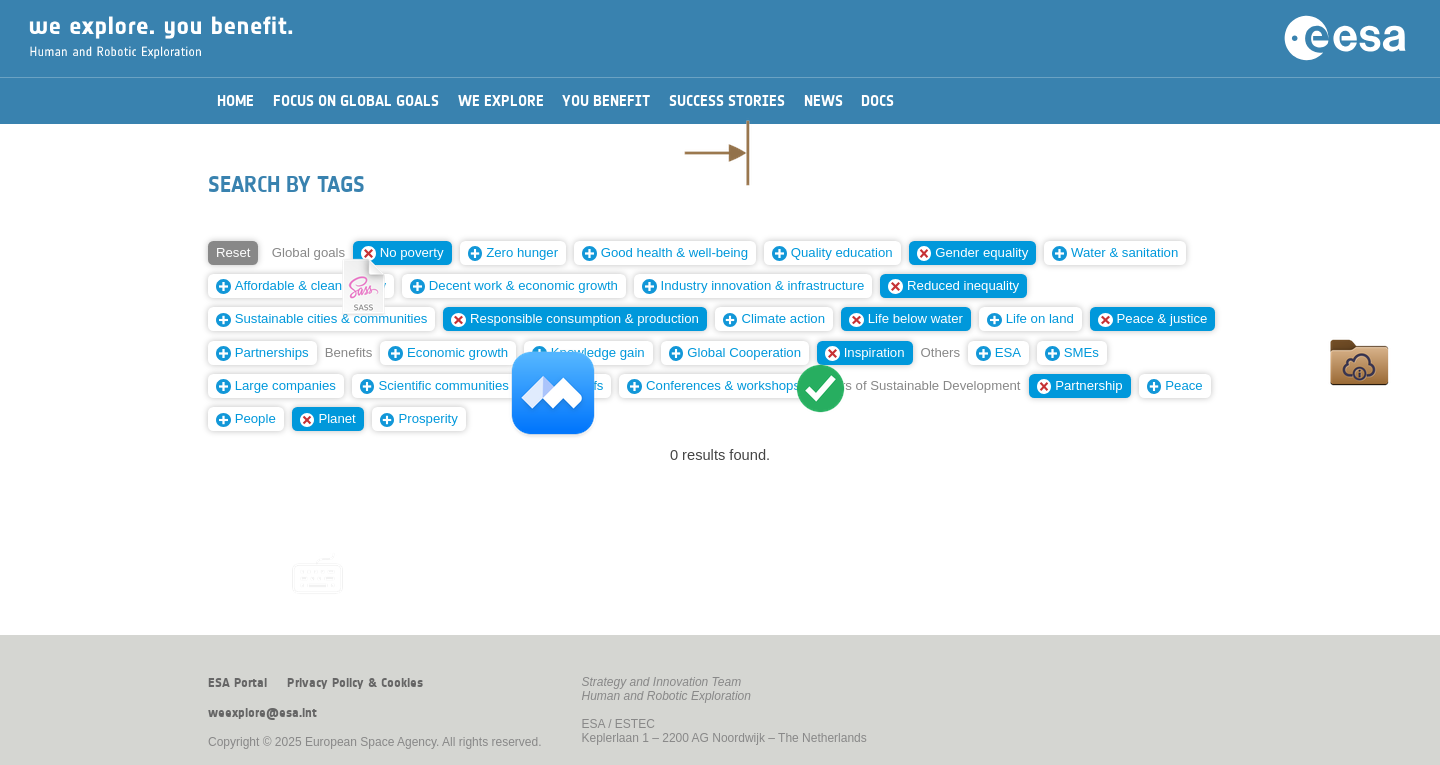  I want to click on open meeting or video conferencing app, so click(553, 393).